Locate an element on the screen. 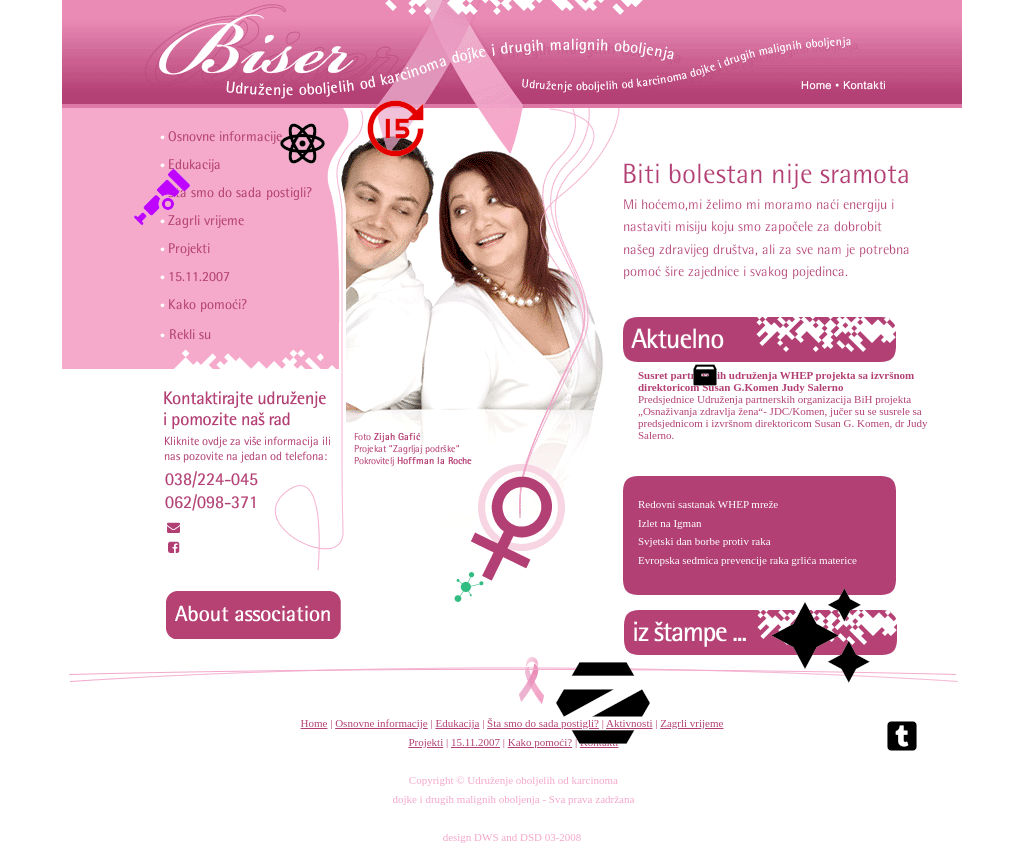  open icinga monitoring dashboard is located at coordinates (469, 587).